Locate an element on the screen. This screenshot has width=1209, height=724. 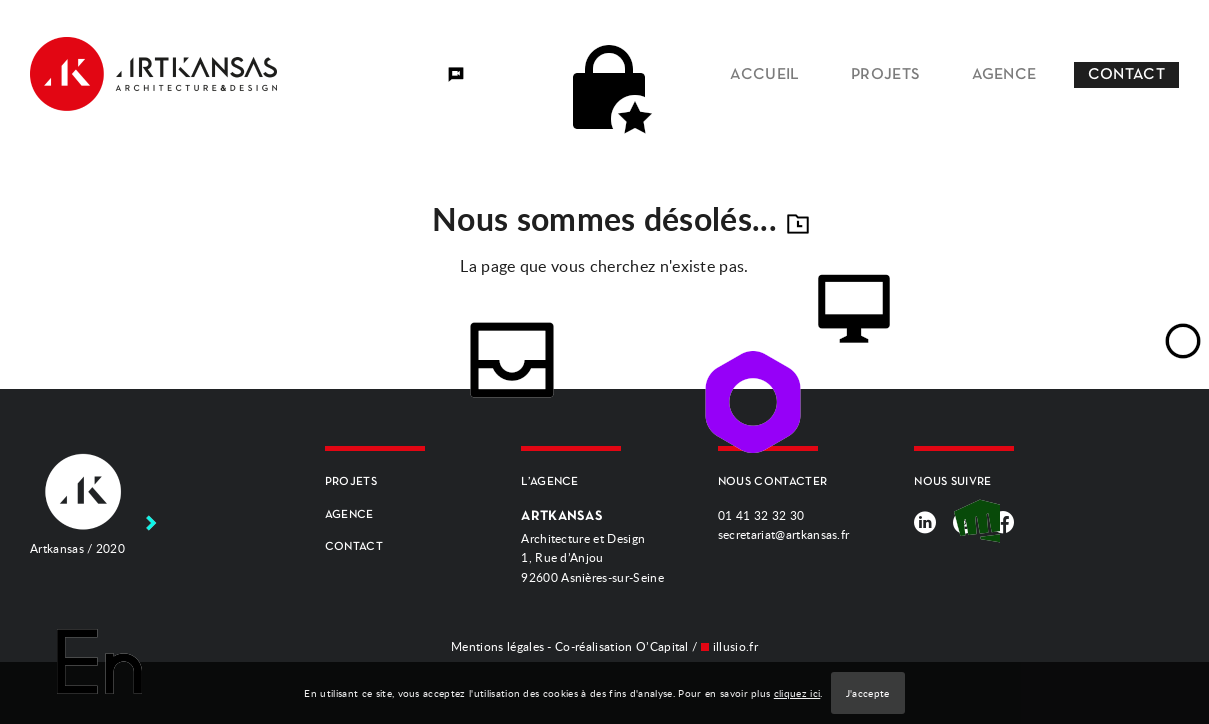
switch to english language input is located at coordinates (97, 661).